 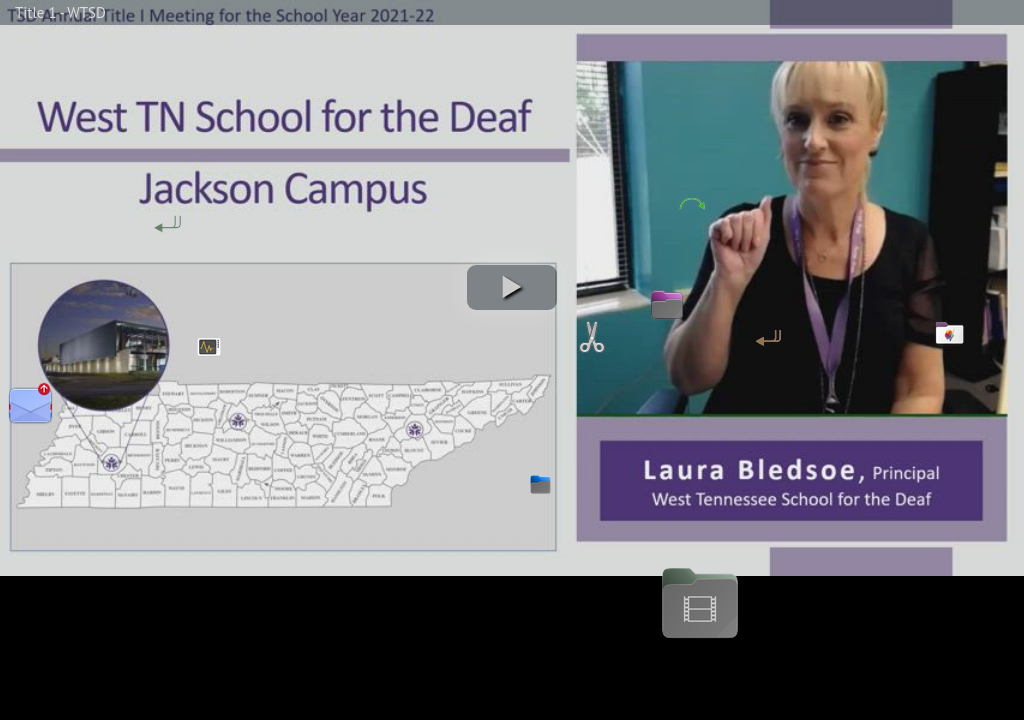 What do you see at coordinates (692, 203) in the screenshot?
I see `redo the last undone action` at bounding box center [692, 203].